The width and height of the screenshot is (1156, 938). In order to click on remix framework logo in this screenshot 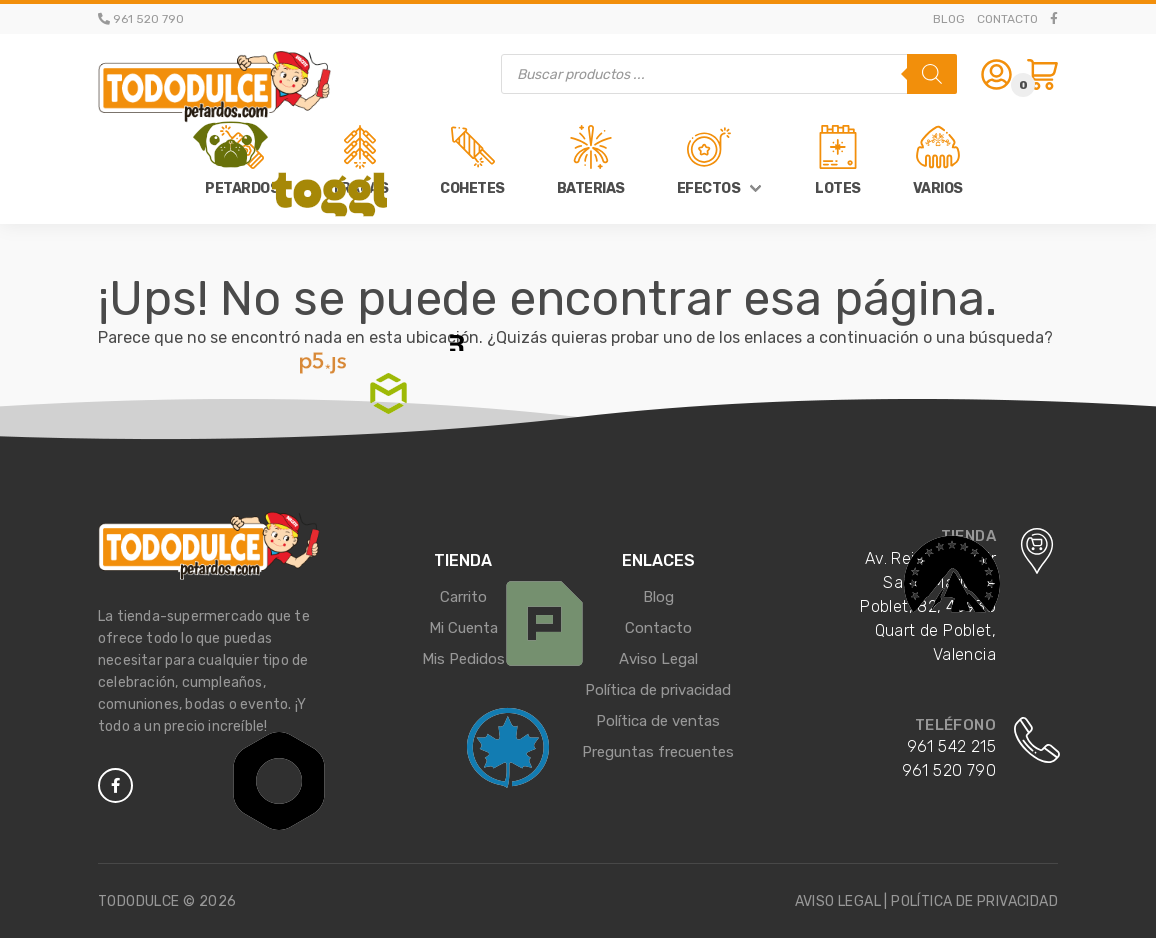, I will do `click(457, 343)`.